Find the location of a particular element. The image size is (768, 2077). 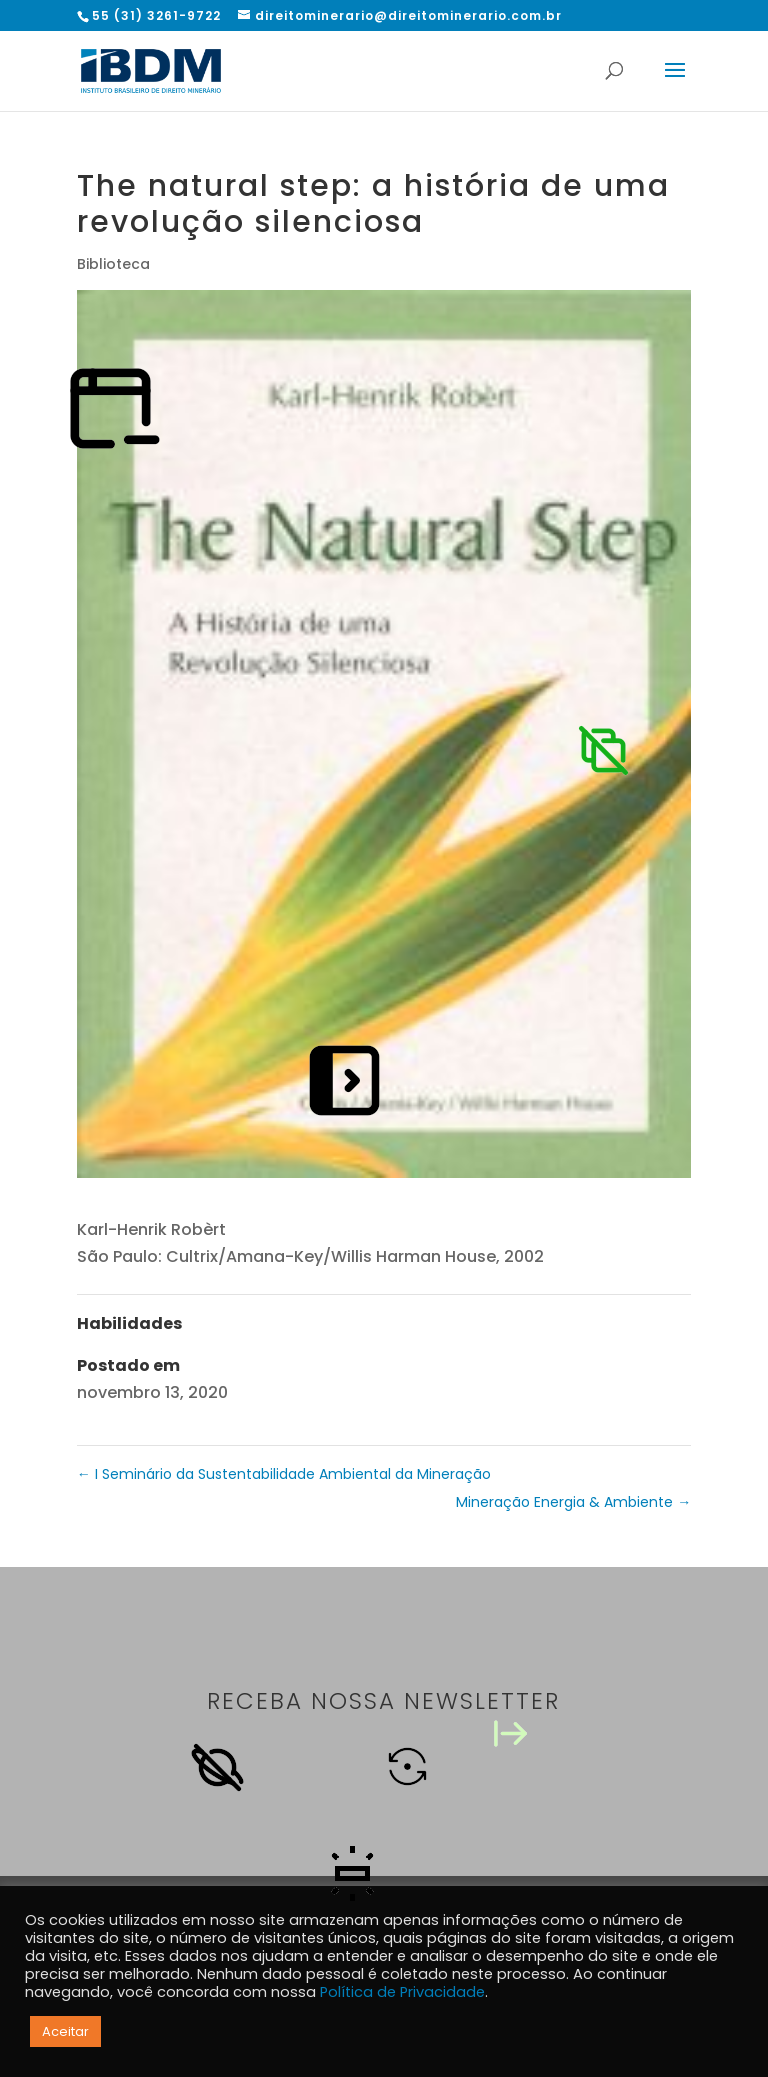

expand the left sidebar is located at coordinates (344, 1080).